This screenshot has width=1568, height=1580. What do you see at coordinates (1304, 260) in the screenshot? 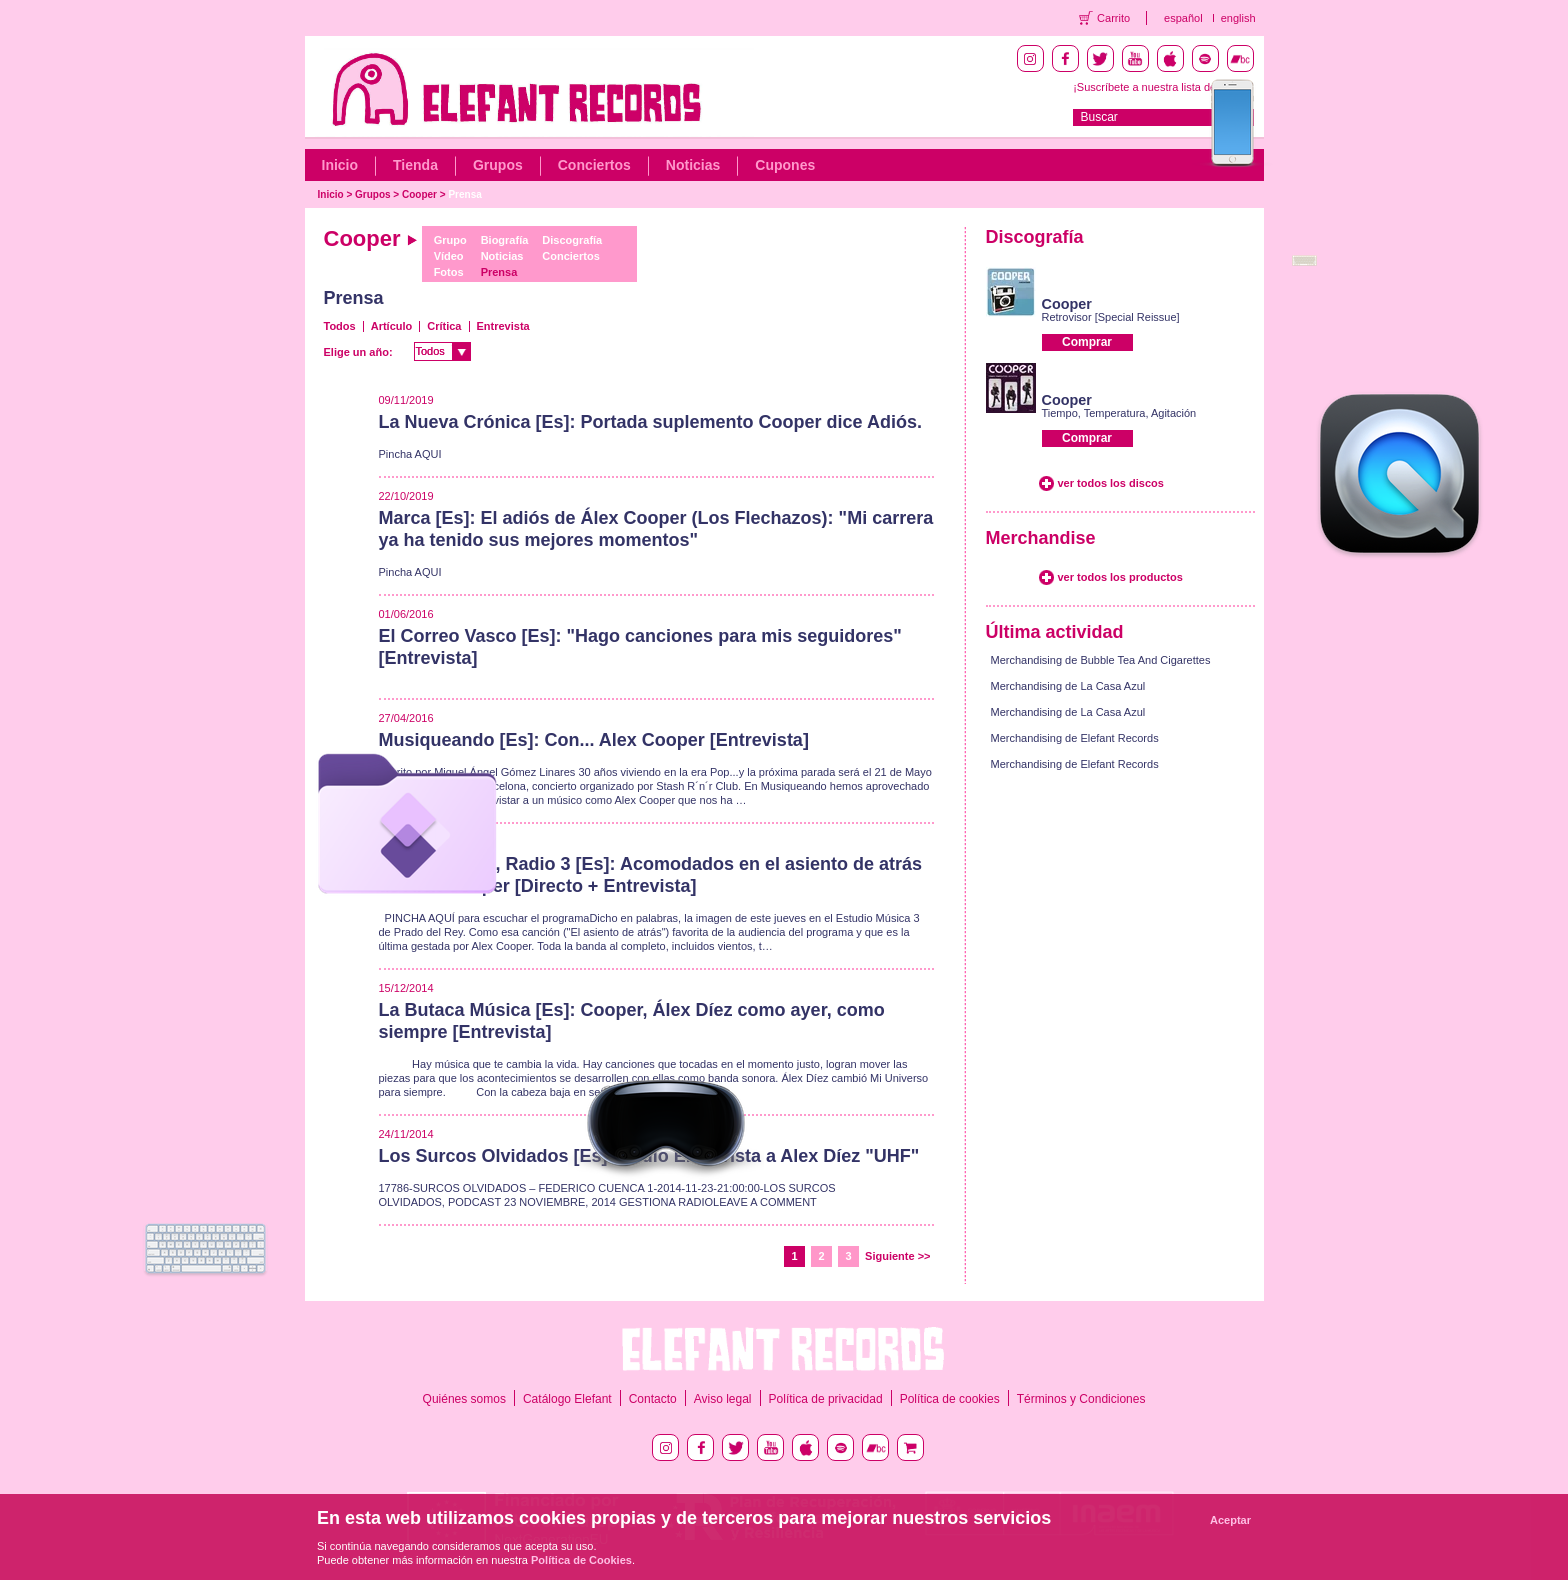
I see `connect a wireless bluetooth keyboard` at bounding box center [1304, 260].